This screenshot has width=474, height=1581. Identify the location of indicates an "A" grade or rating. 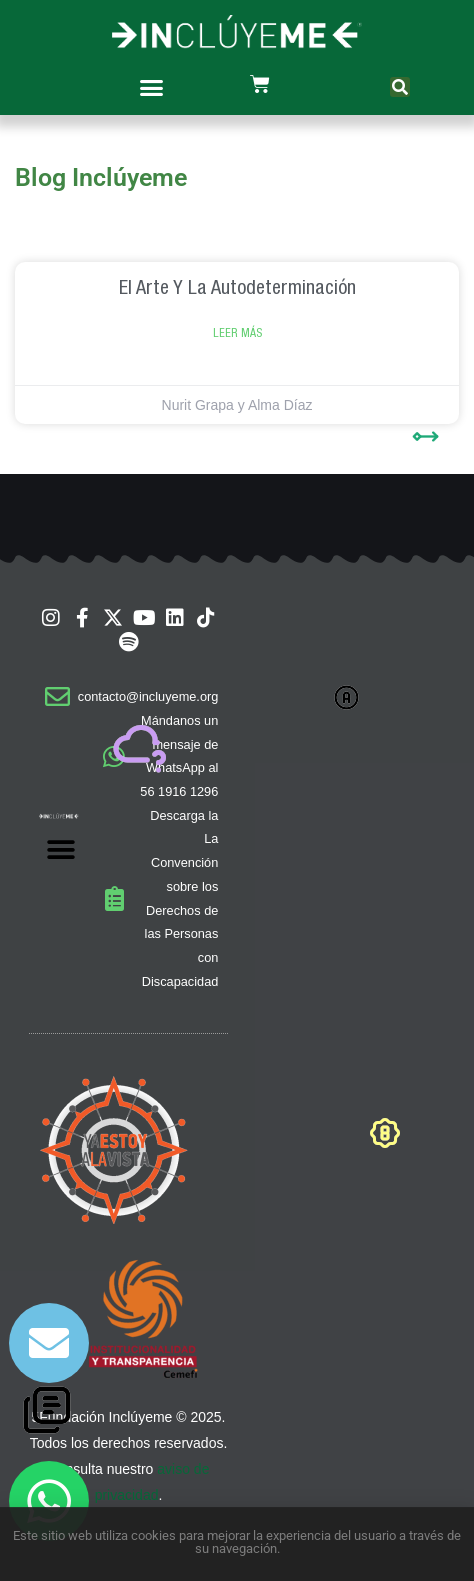
(346, 697).